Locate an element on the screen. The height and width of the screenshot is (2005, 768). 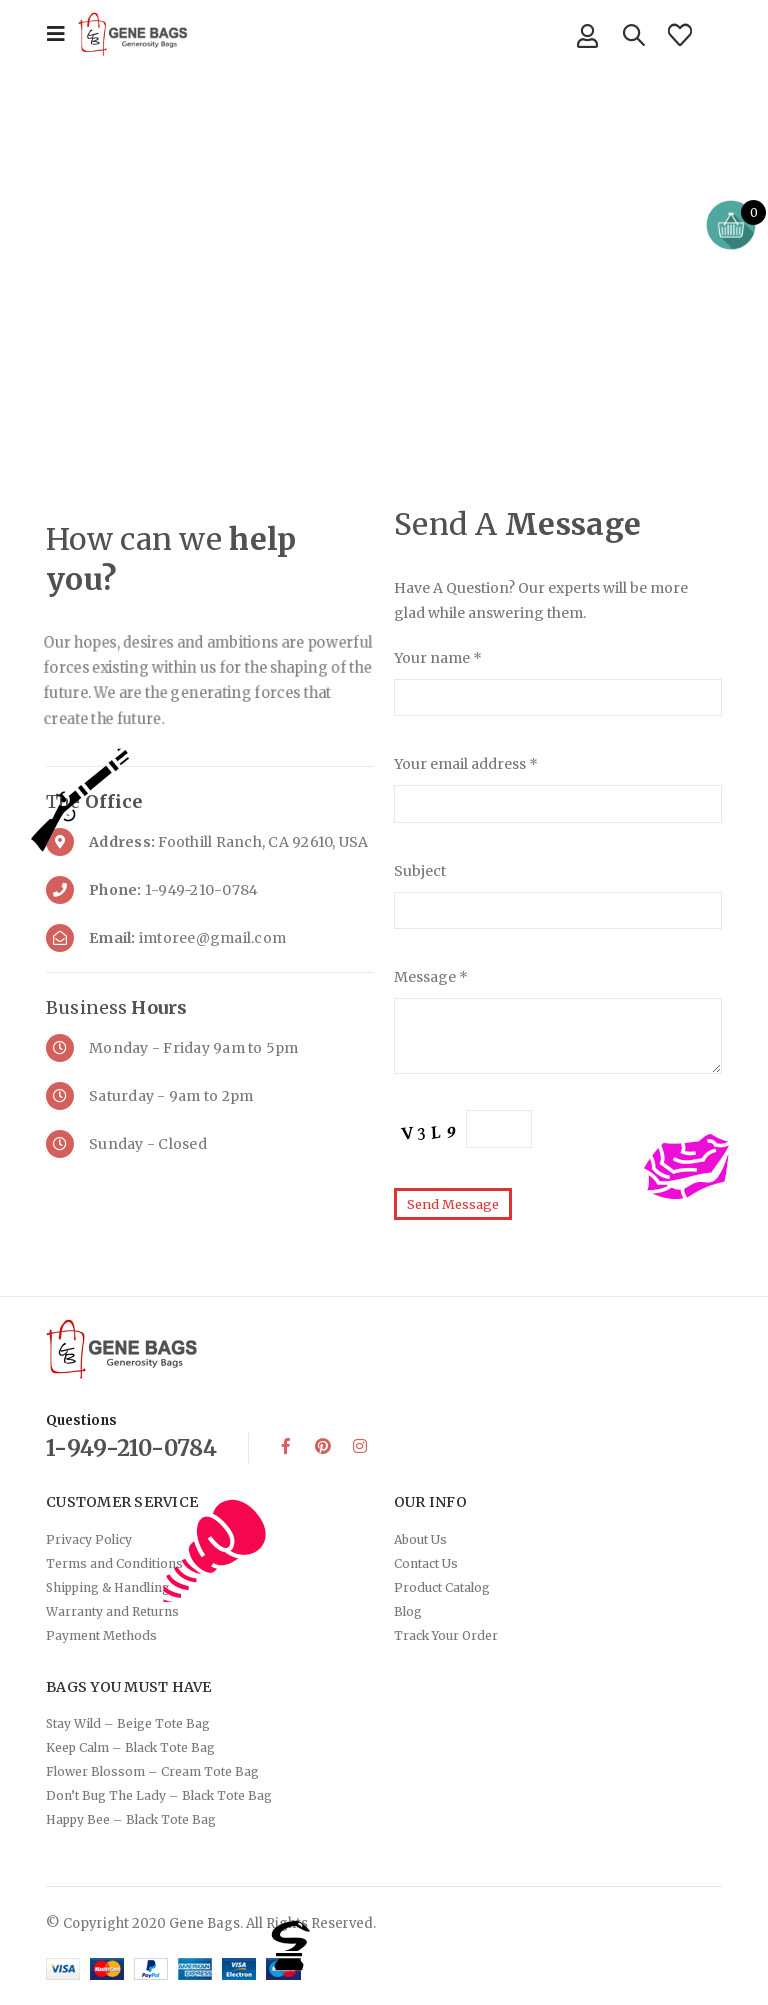
spring-loaded boxing glove or punch gag is located at coordinates (214, 1551).